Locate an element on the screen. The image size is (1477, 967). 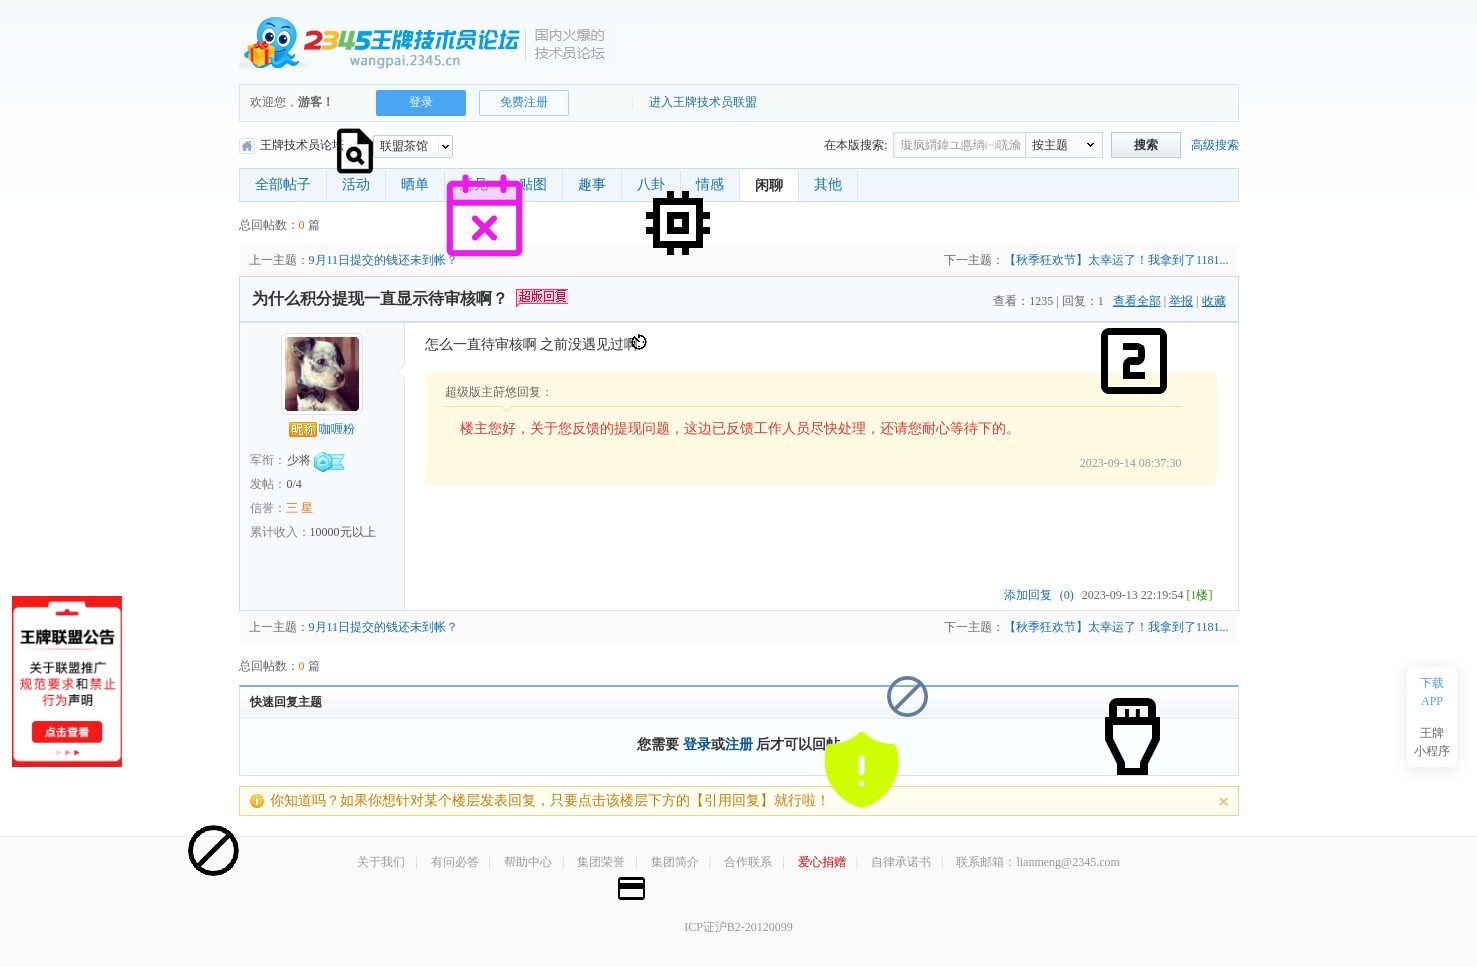
check document for plagiarism is located at coordinates (355, 151).